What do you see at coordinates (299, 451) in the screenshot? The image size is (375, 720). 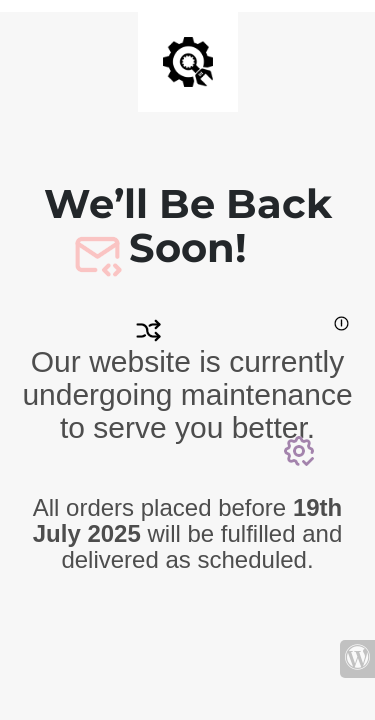 I see `settings saved successfully` at bounding box center [299, 451].